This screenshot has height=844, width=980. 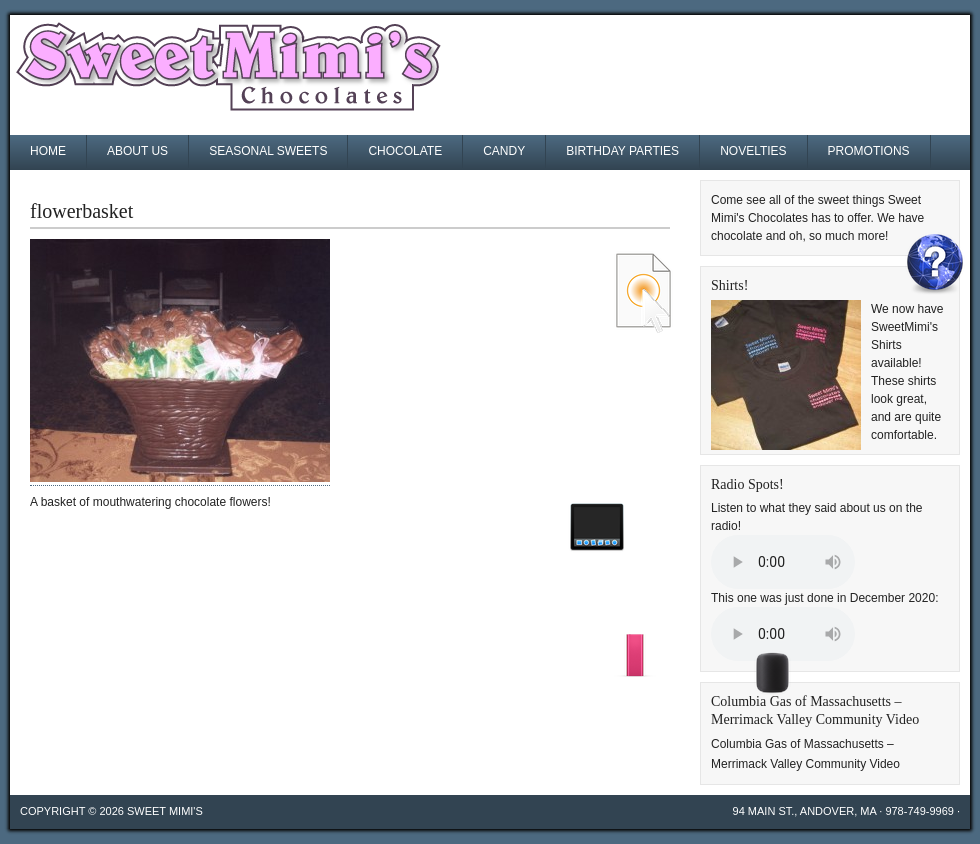 I want to click on select a file from your documents, so click(x=643, y=290).